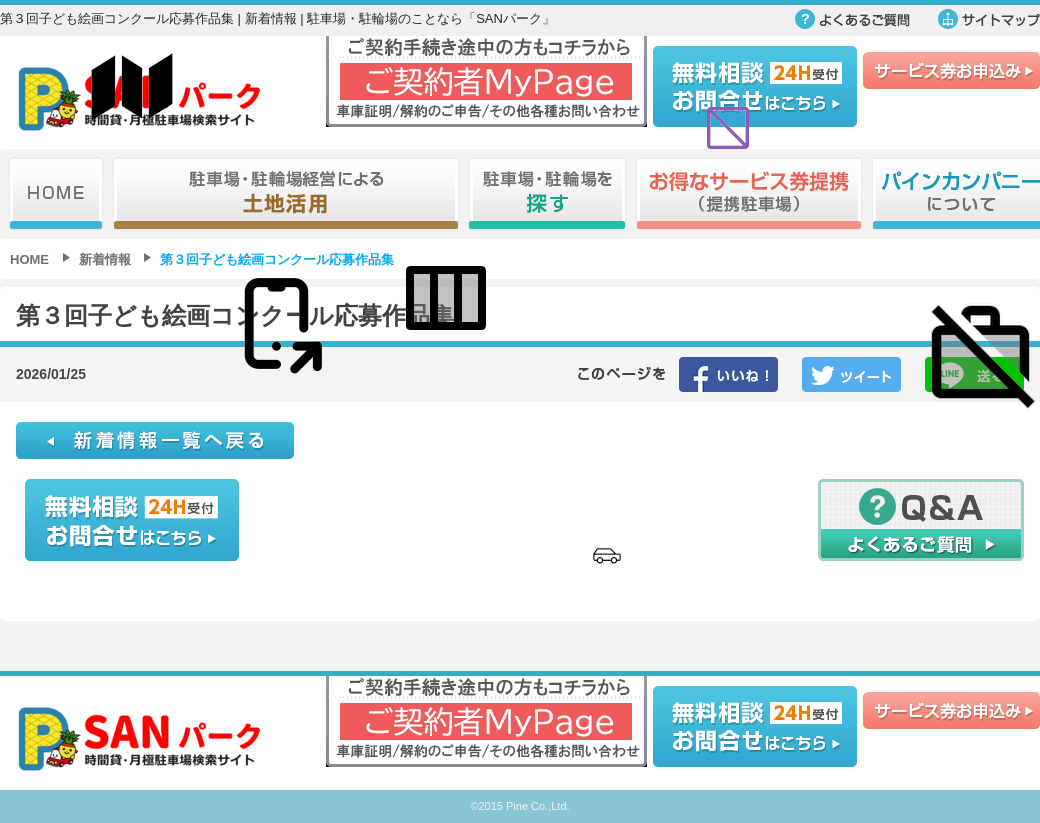 The width and height of the screenshot is (1040, 823). I want to click on open map view, so click(132, 87).